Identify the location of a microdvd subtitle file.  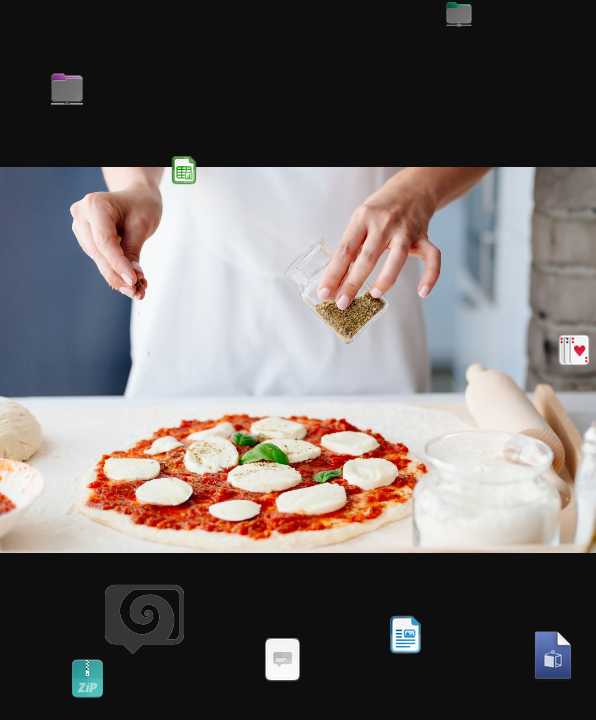
(282, 659).